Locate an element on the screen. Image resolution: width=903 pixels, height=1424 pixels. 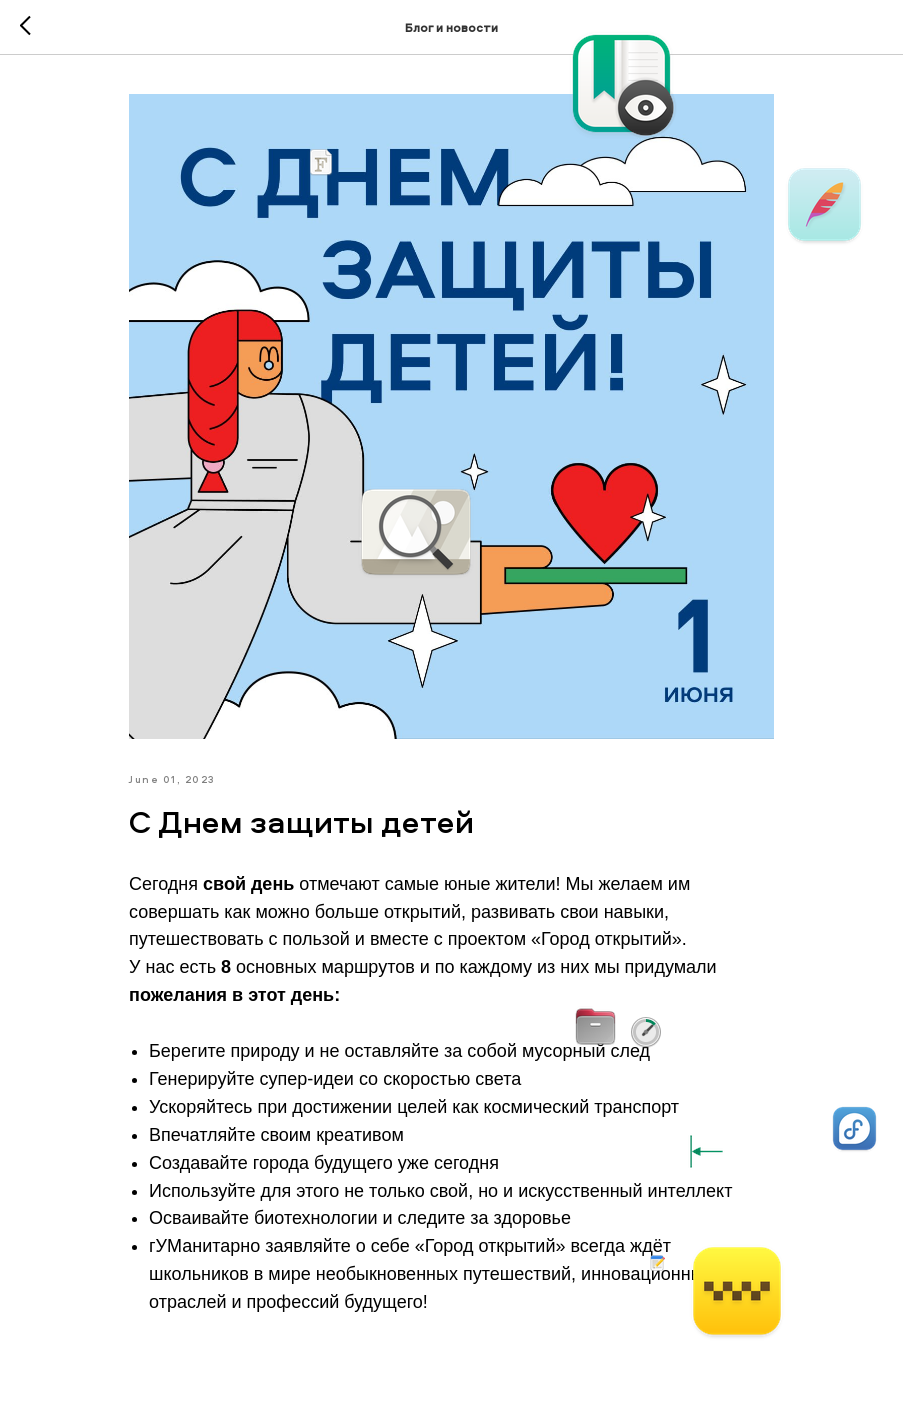
go to the first item in a list or sequence is located at coordinates (706, 1151).